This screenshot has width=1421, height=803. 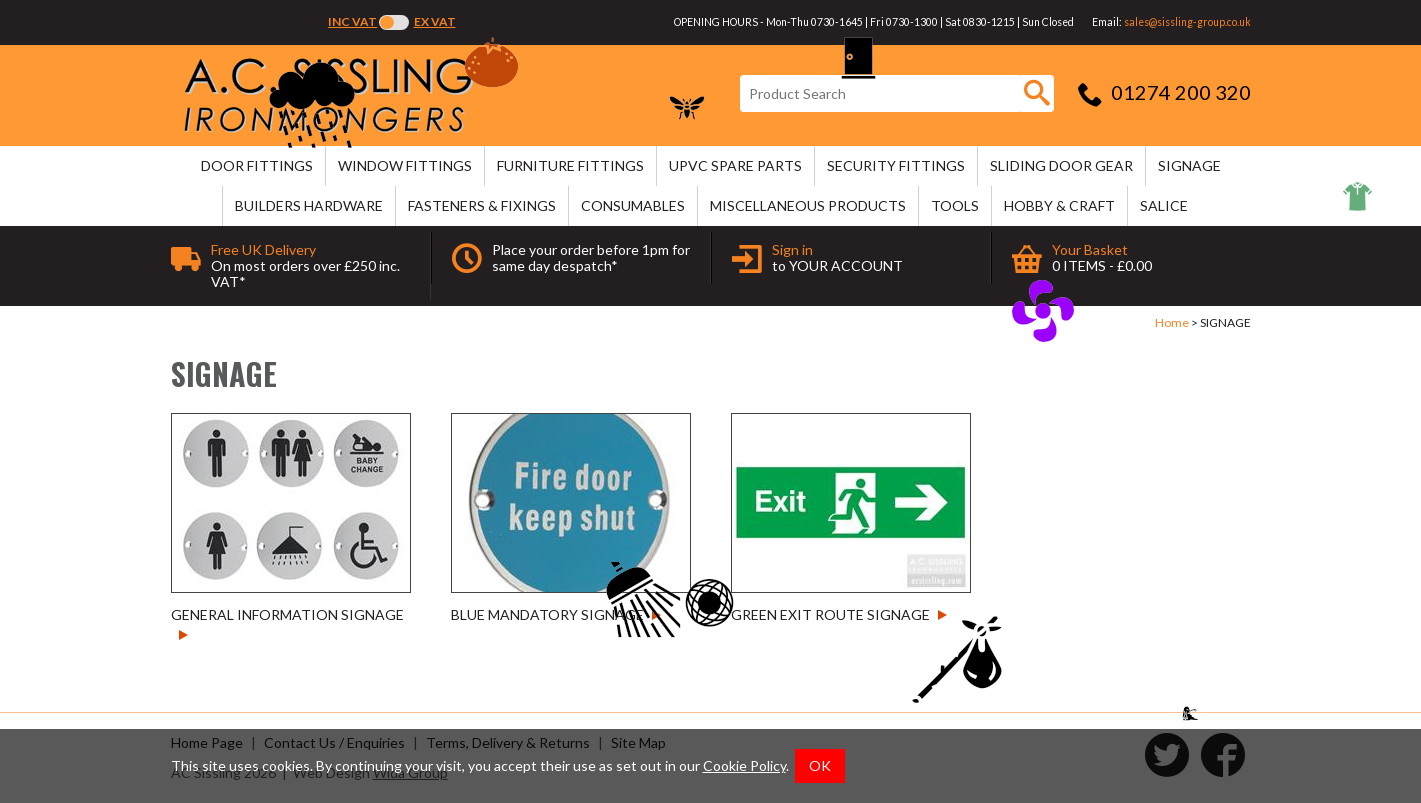 What do you see at coordinates (709, 602) in the screenshot?
I see `indicates a locked or restricted game item` at bounding box center [709, 602].